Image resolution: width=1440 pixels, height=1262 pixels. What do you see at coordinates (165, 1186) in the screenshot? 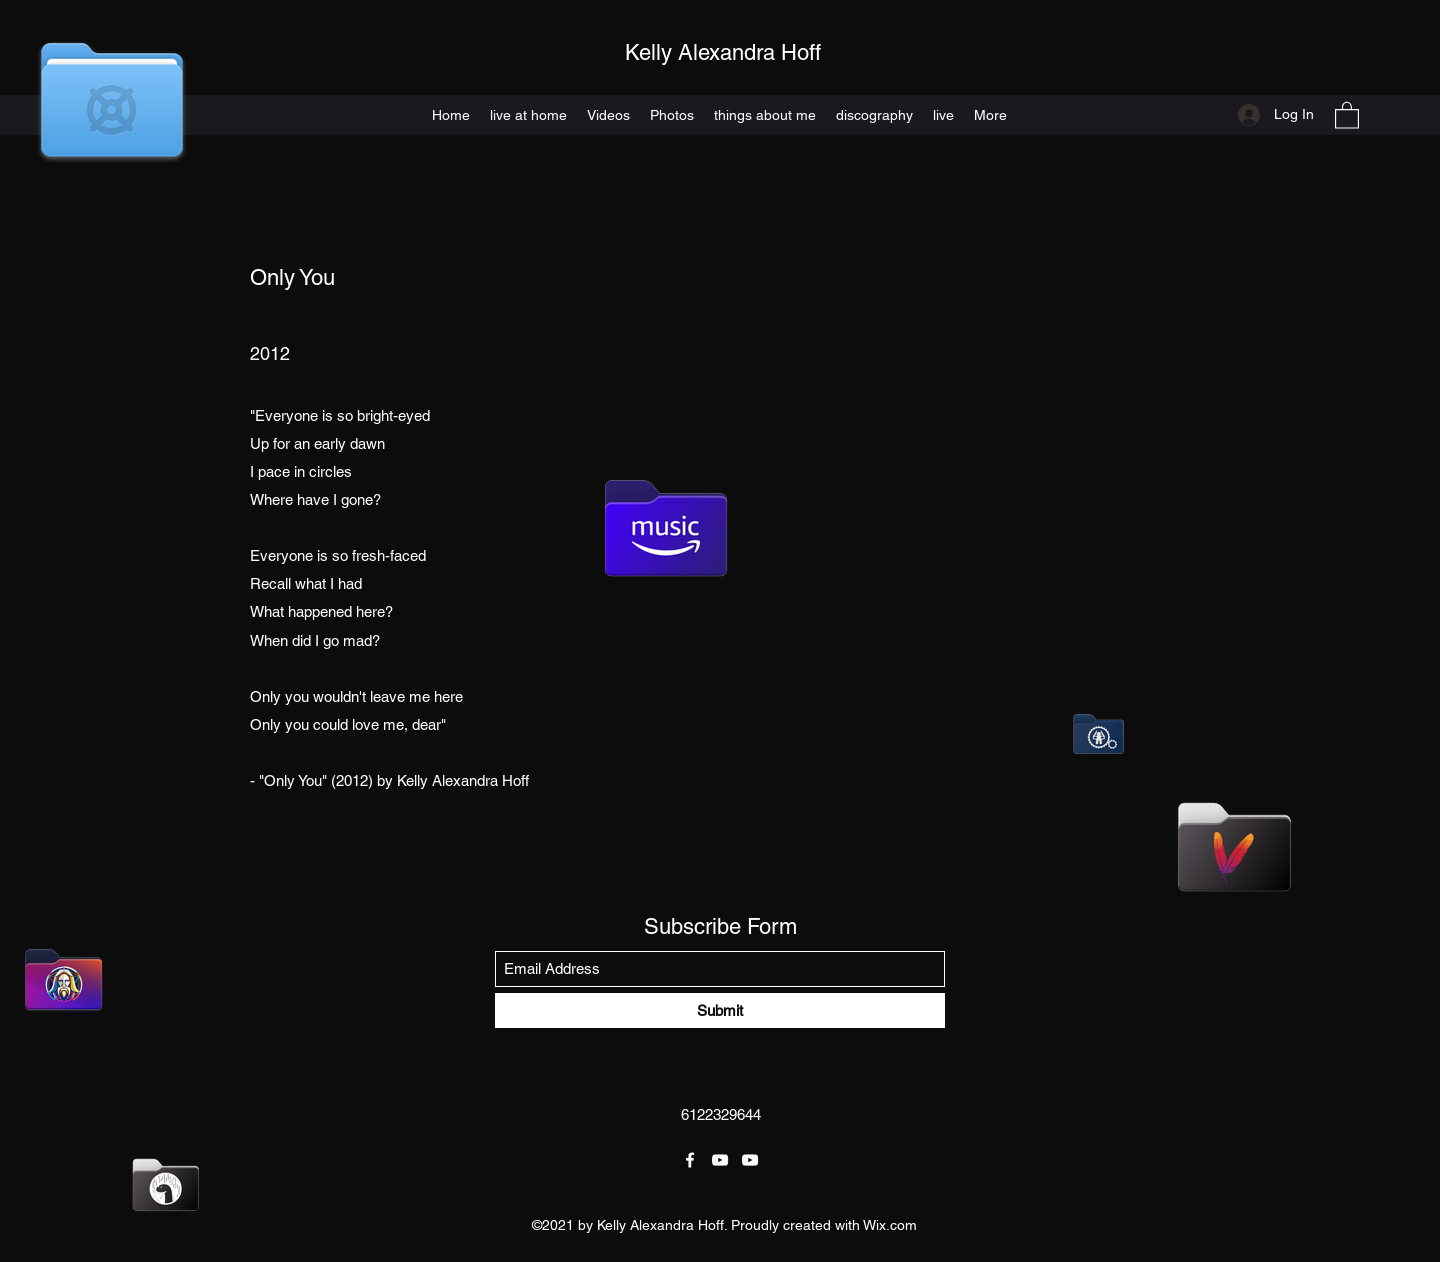
I see `folder containing deno runtime projects` at bounding box center [165, 1186].